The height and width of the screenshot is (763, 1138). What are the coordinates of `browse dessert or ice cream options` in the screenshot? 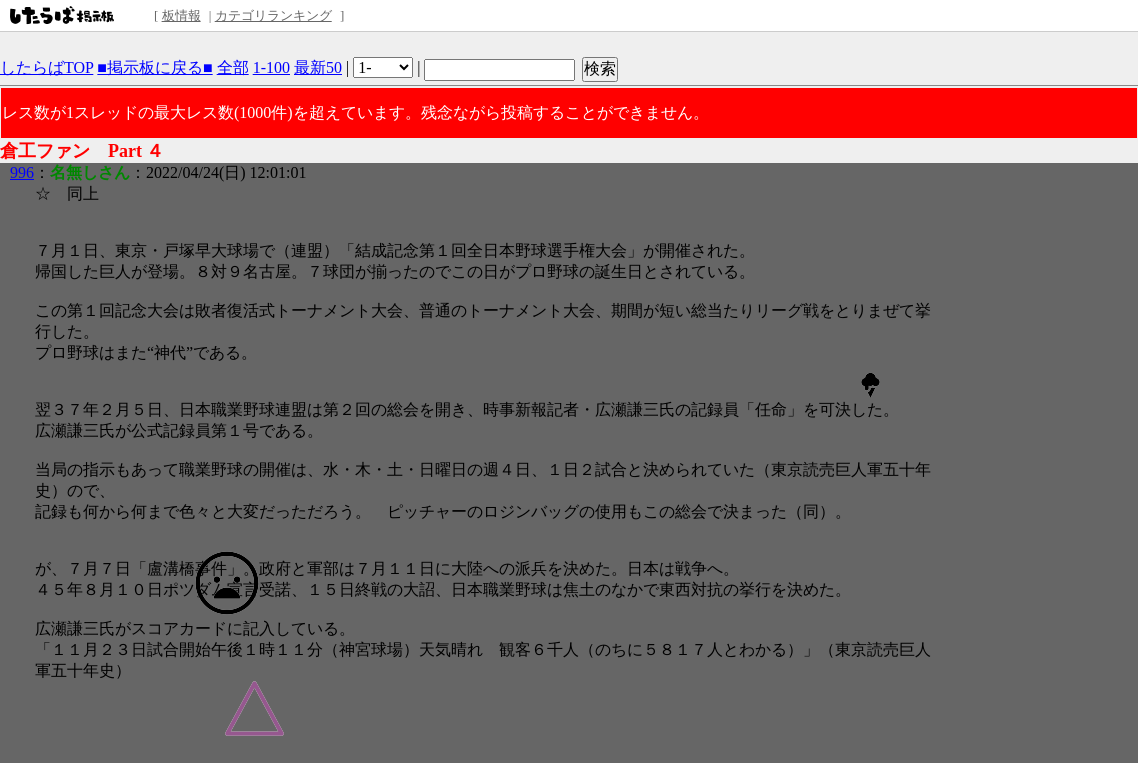 It's located at (870, 385).